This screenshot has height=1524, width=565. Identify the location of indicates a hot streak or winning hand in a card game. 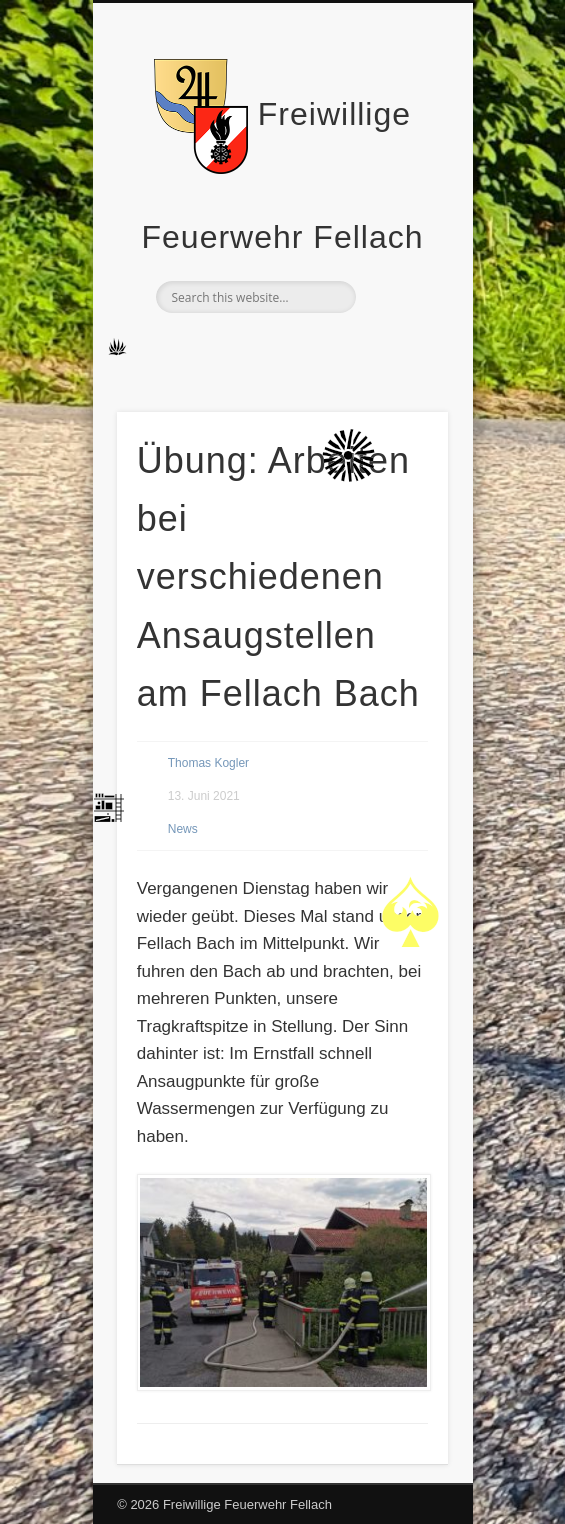
(410, 912).